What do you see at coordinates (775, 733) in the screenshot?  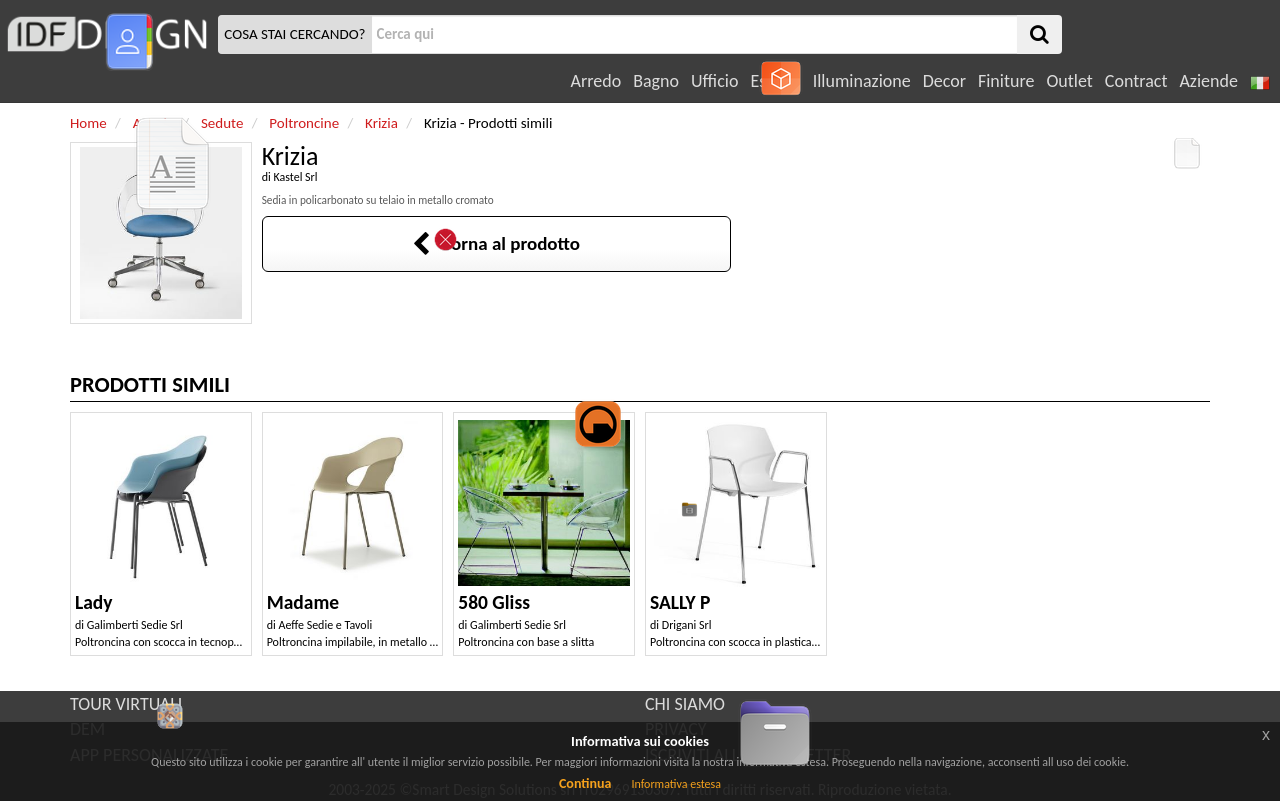 I see `open the file manager application` at bounding box center [775, 733].